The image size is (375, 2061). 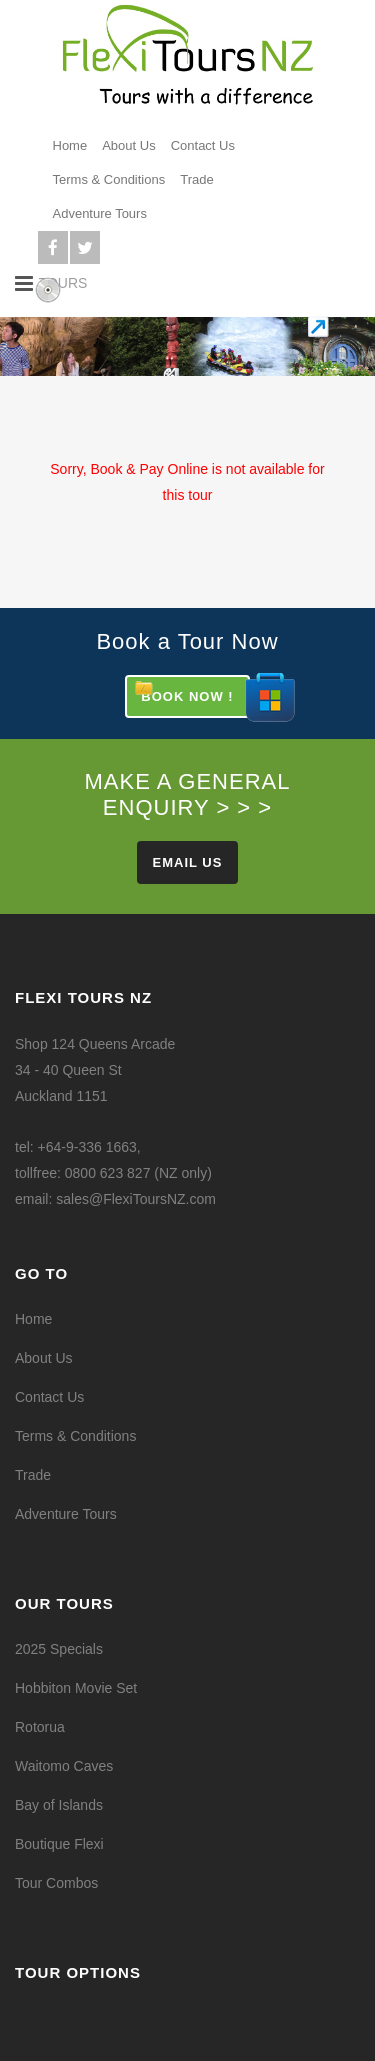 What do you see at coordinates (48, 290) in the screenshot?
I see `indicates a CD/DVD drive or optical media device` at bounding box center [48, 290].